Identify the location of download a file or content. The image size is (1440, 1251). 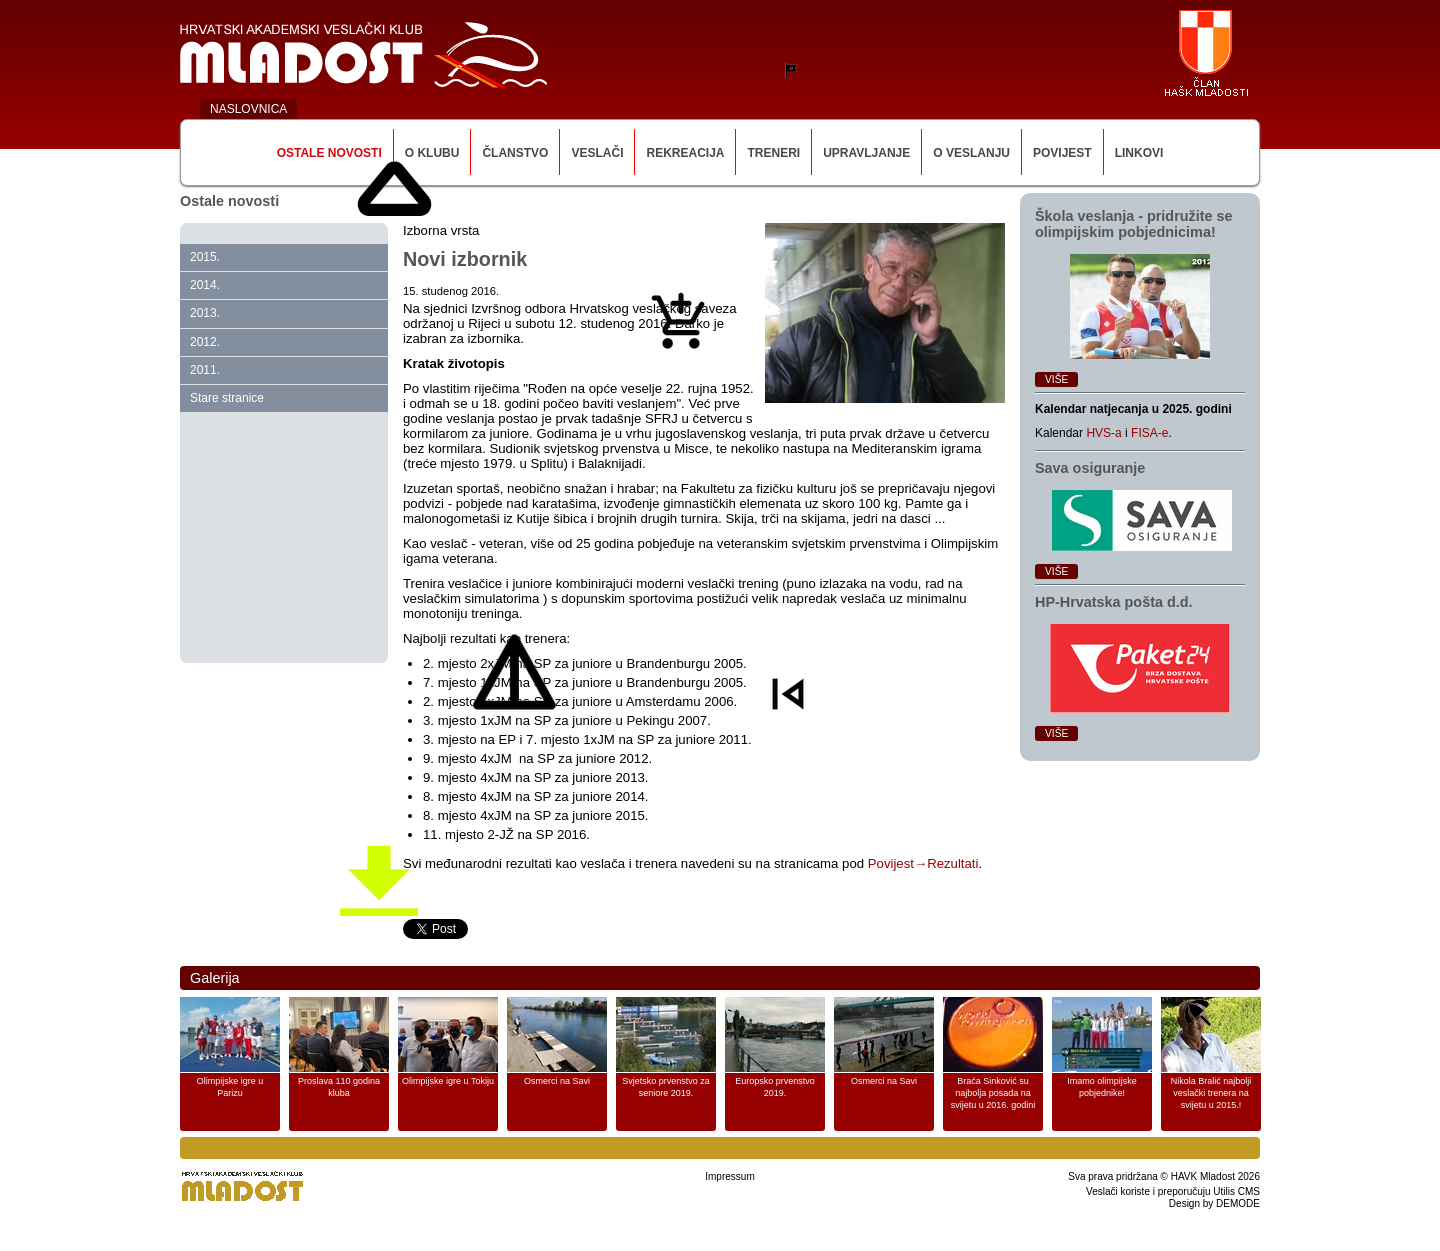
(379, 877).